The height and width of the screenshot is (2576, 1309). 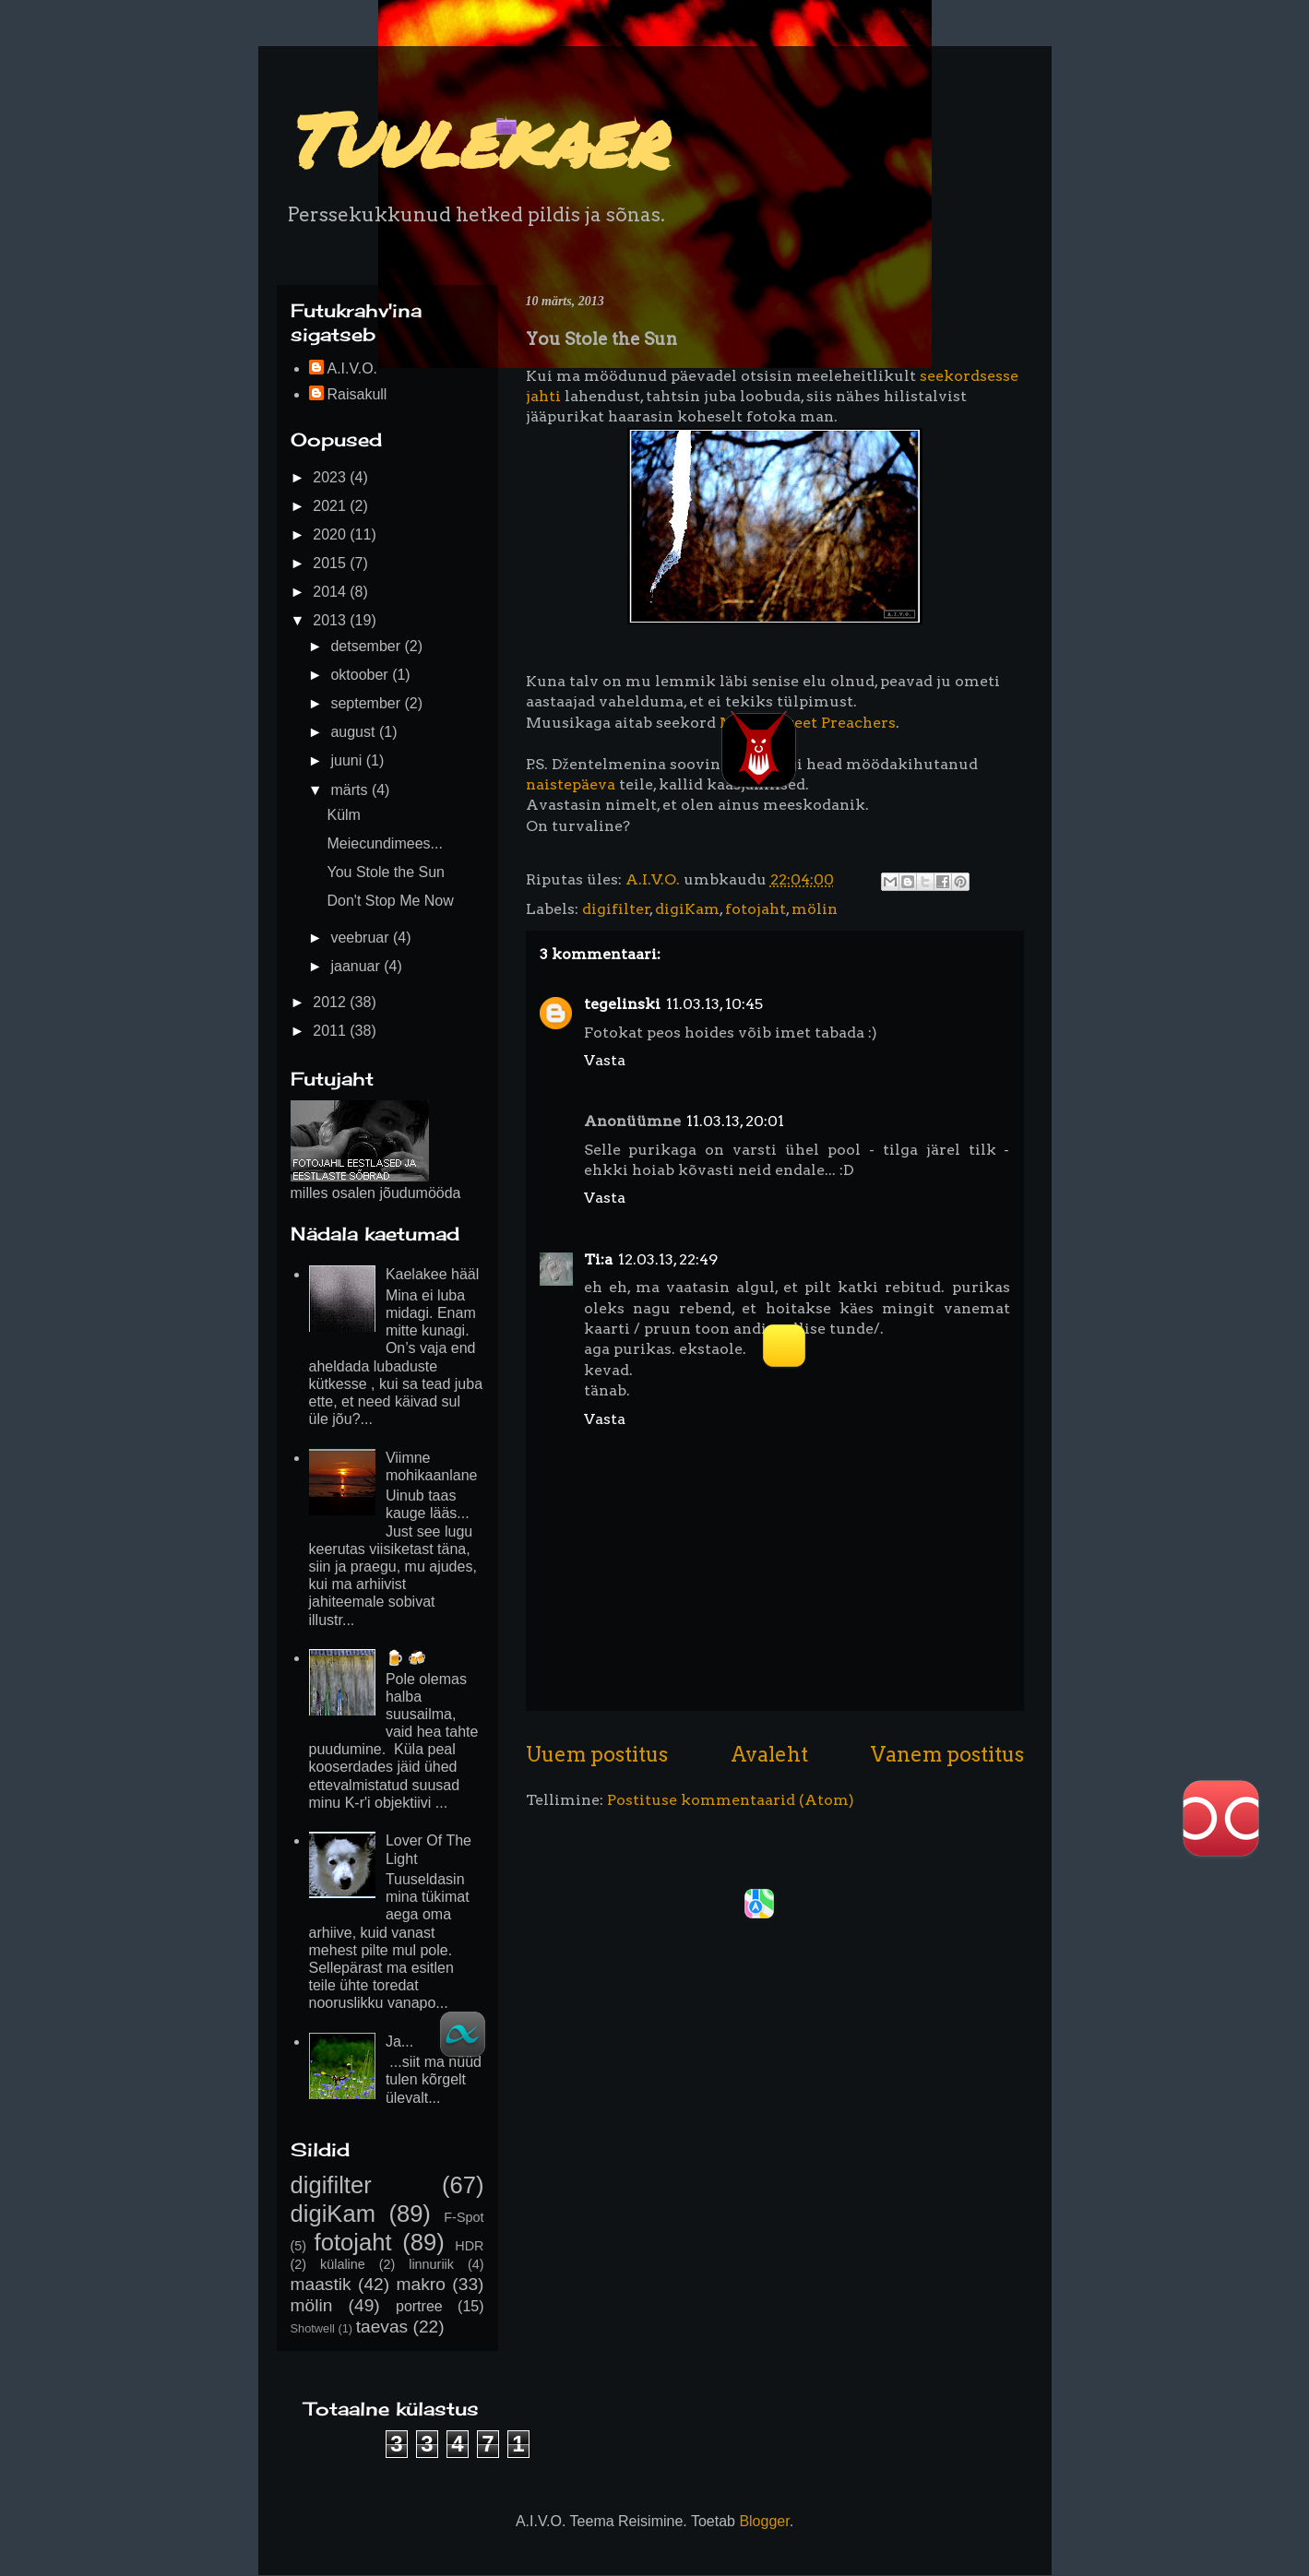 What do you see at coordinates (462, 2034) in the screenshot?
I see `open albert app launcher` at bounding box center [462, 2034].